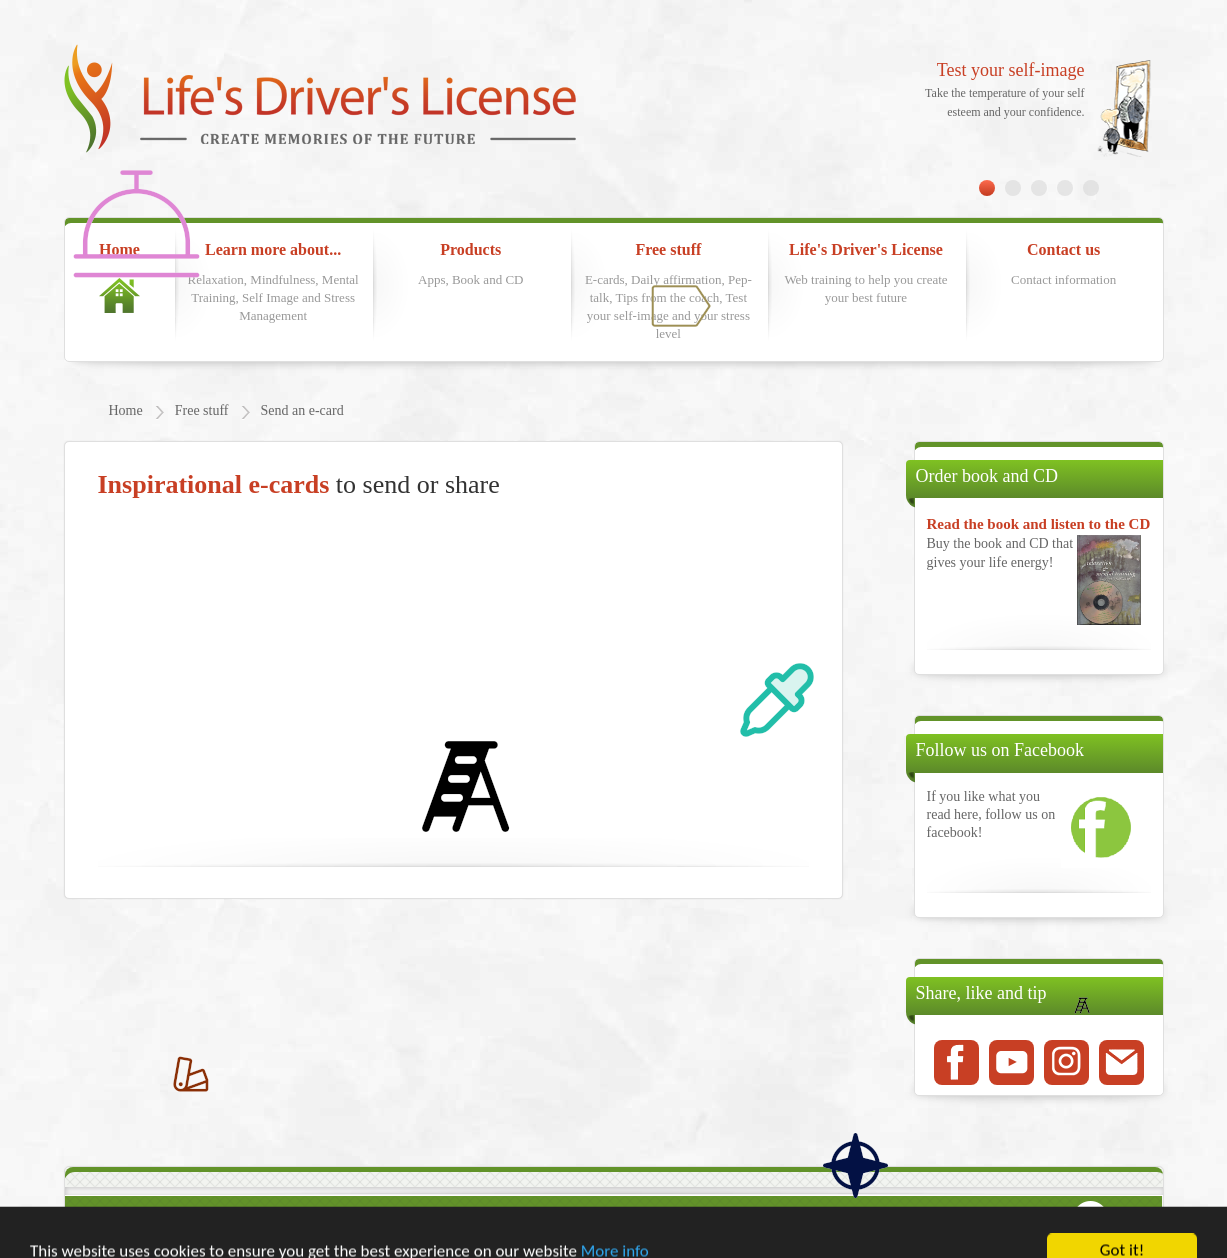 Image resolution: width=1227 pixels, height=1258 pixels. Describe the element at coordinates (679, 306) in the screenshot. I see `add a tag or label to an item` at that location.